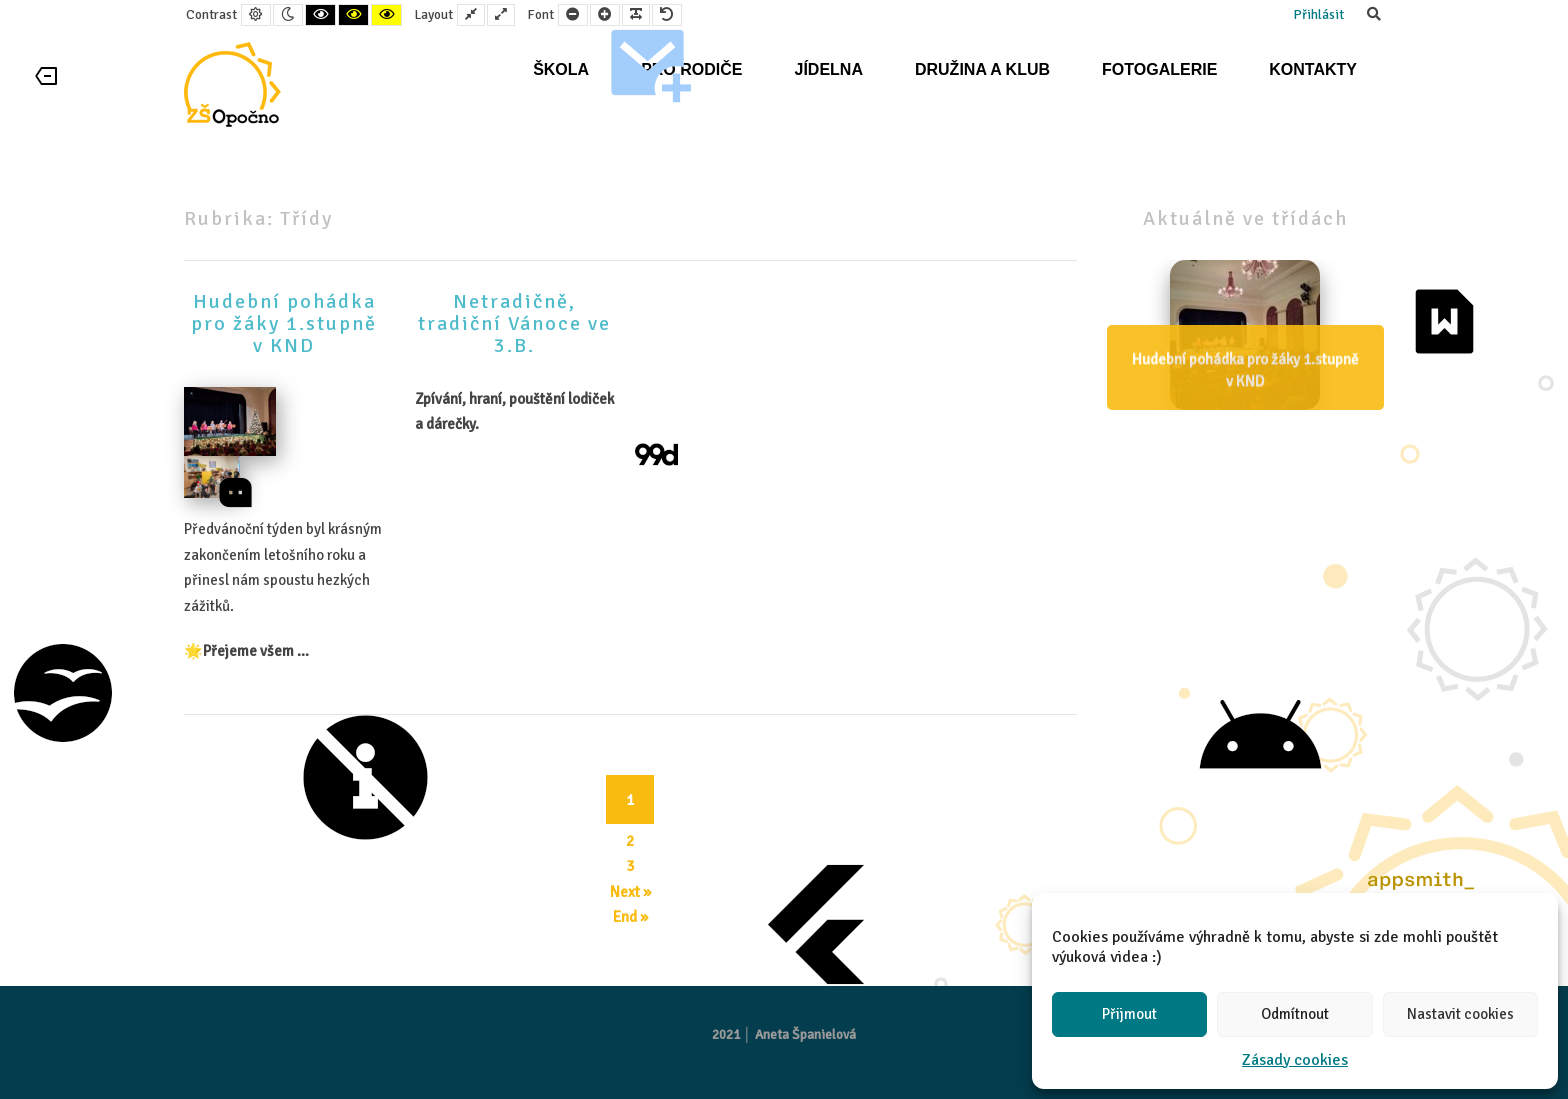 This screenshot has width=1568, height=1099. I want to click on Flutter framework logo, so click(818, 924).